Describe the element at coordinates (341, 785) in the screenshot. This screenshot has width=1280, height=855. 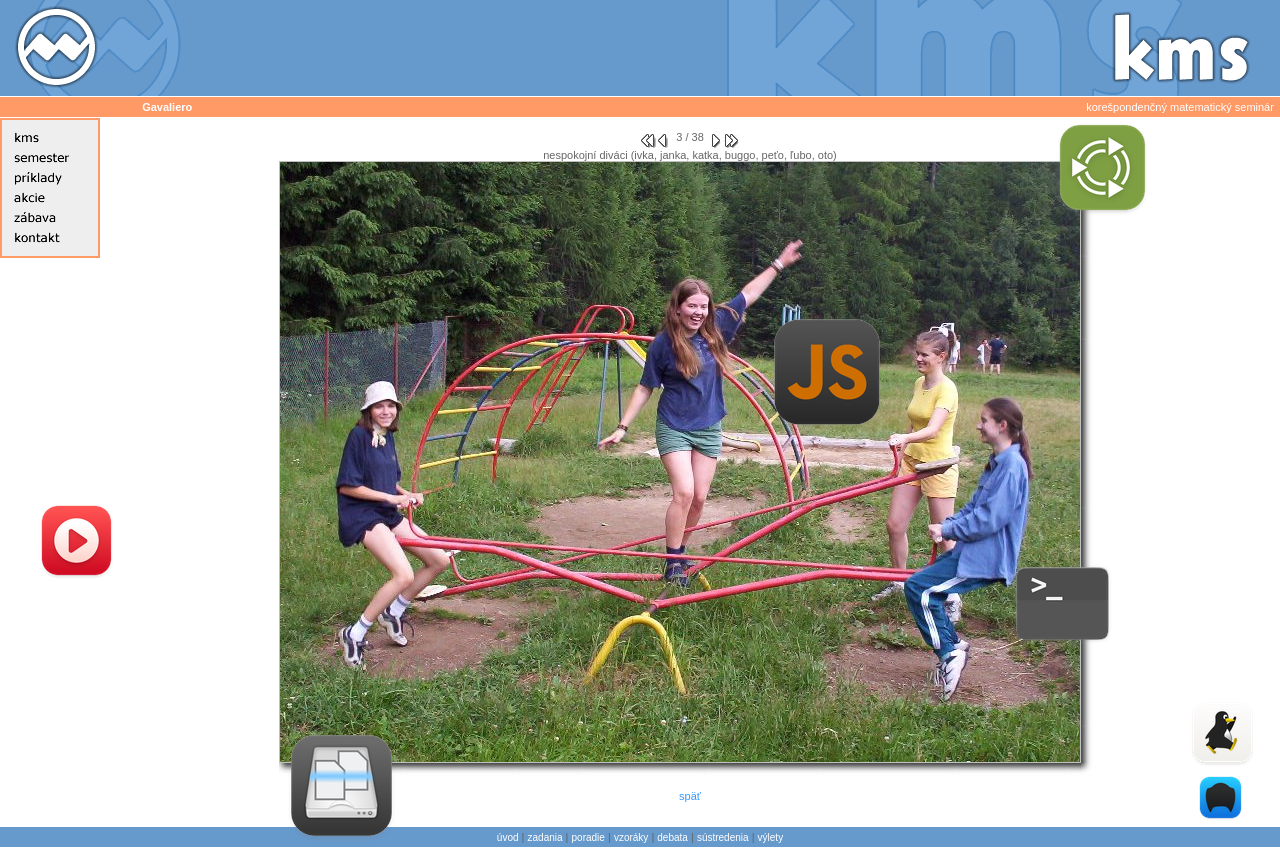
I see `open skanpage document scanning app` at that location.